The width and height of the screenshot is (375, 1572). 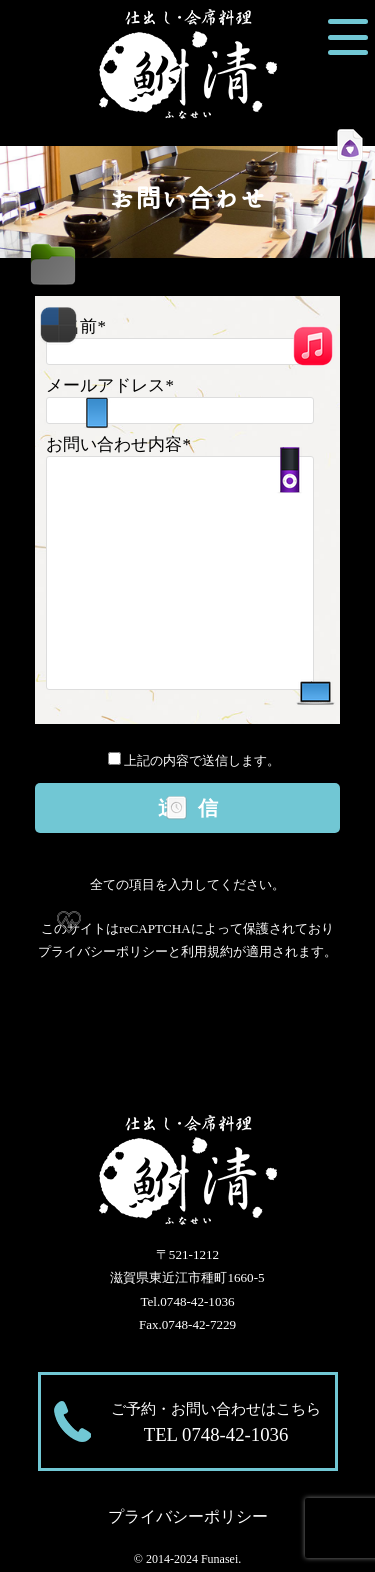 What do you see at coordinates (69, 922) in the screenshot?
I see `open health or fitness app` at bounding box center [69, 922].